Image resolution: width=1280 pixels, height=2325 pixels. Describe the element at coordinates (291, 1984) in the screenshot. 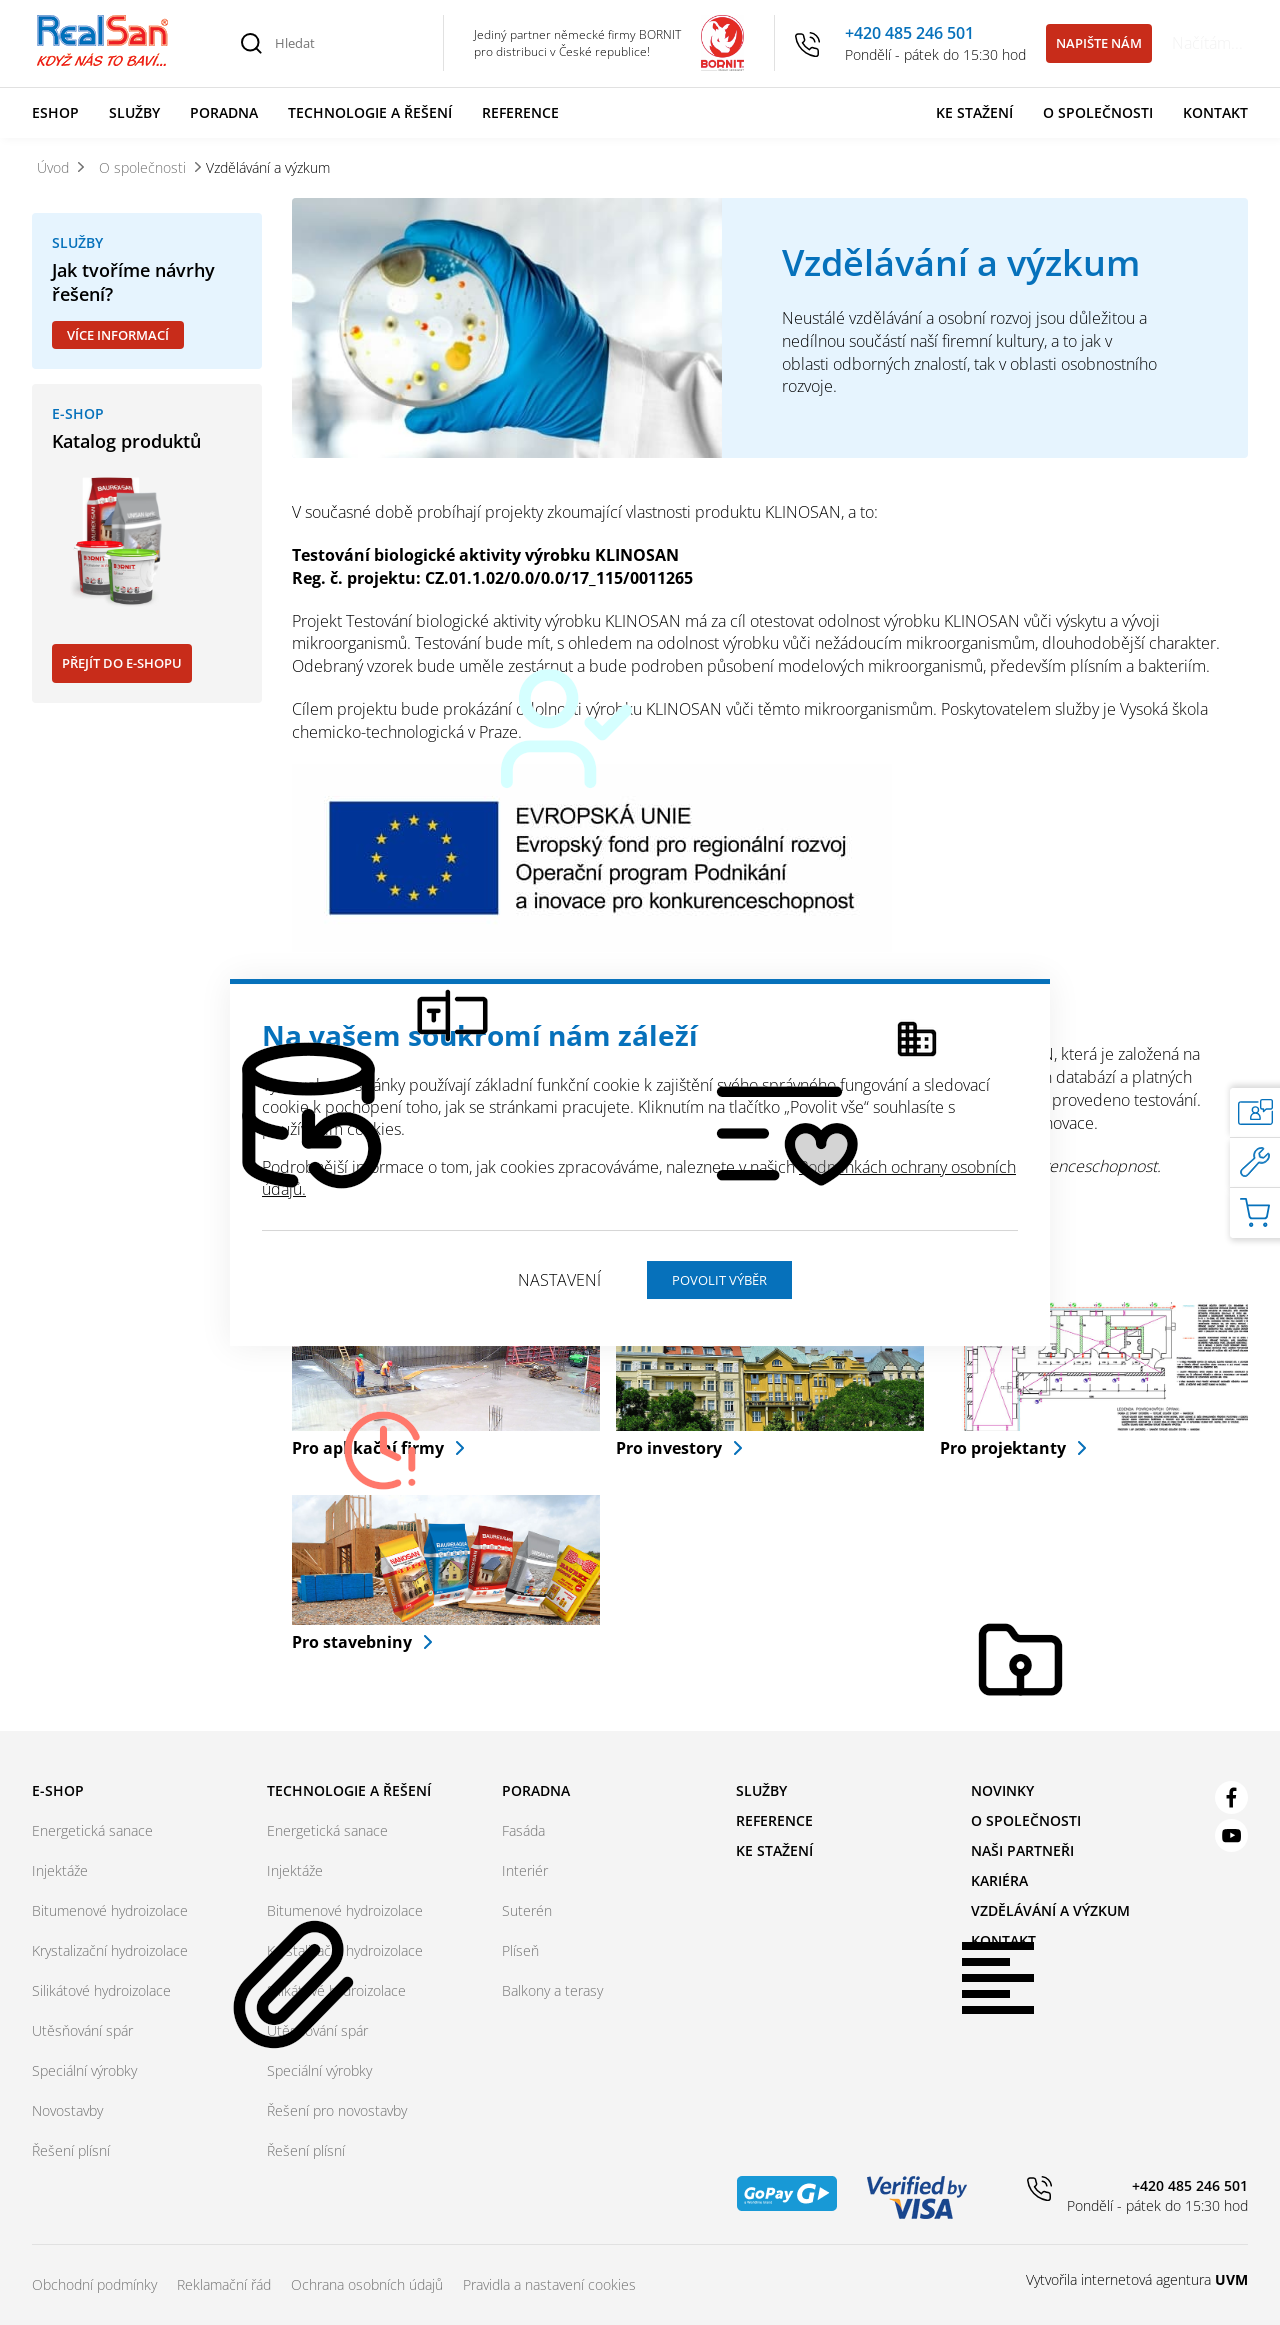

I see `attach a file to your message` at that location.